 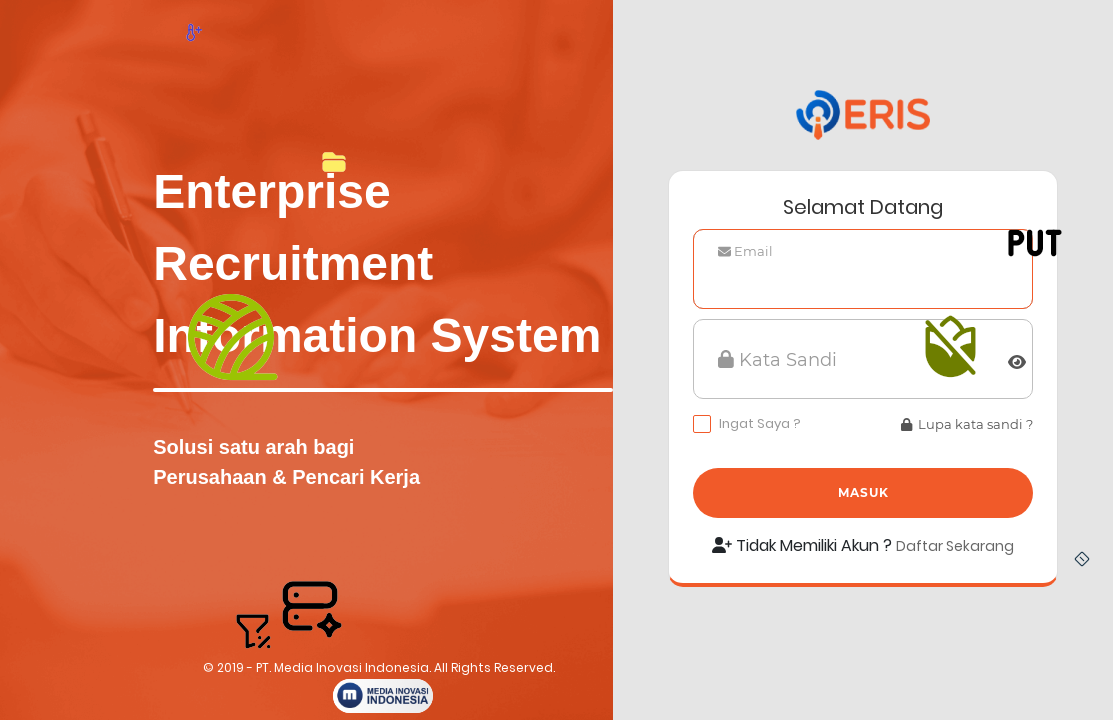 What do you see at coordinates (310, 606) in the screenshot?
I see `access AI-powered server features` at bounding box center [310, 606].